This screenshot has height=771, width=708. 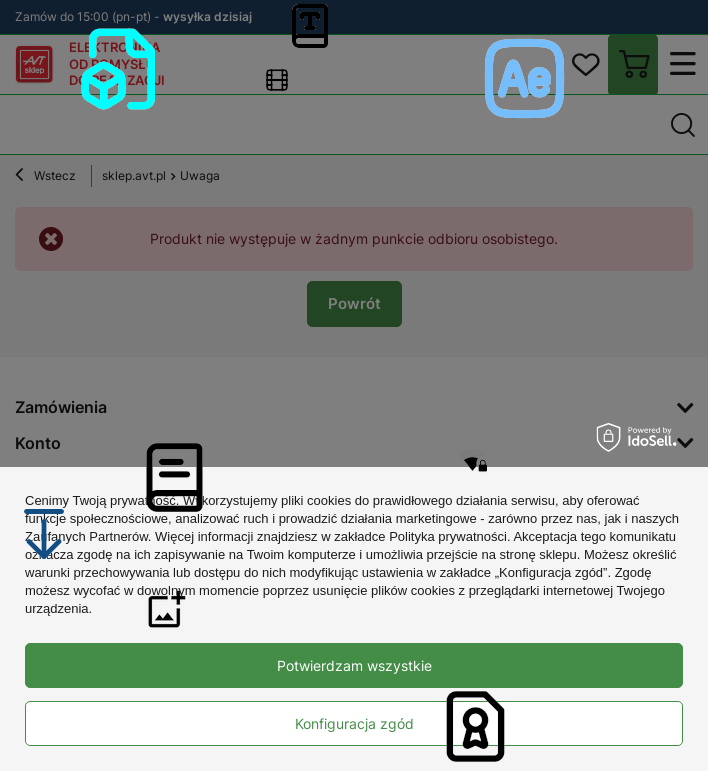 I want to click on open Adobe After Effects, so click(x=524, y=78).